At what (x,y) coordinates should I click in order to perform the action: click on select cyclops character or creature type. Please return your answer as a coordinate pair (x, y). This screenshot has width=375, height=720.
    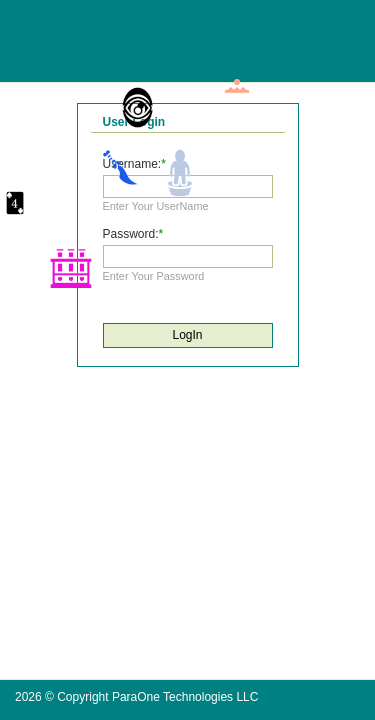
    Looking at the image, I should click on (137, 107).